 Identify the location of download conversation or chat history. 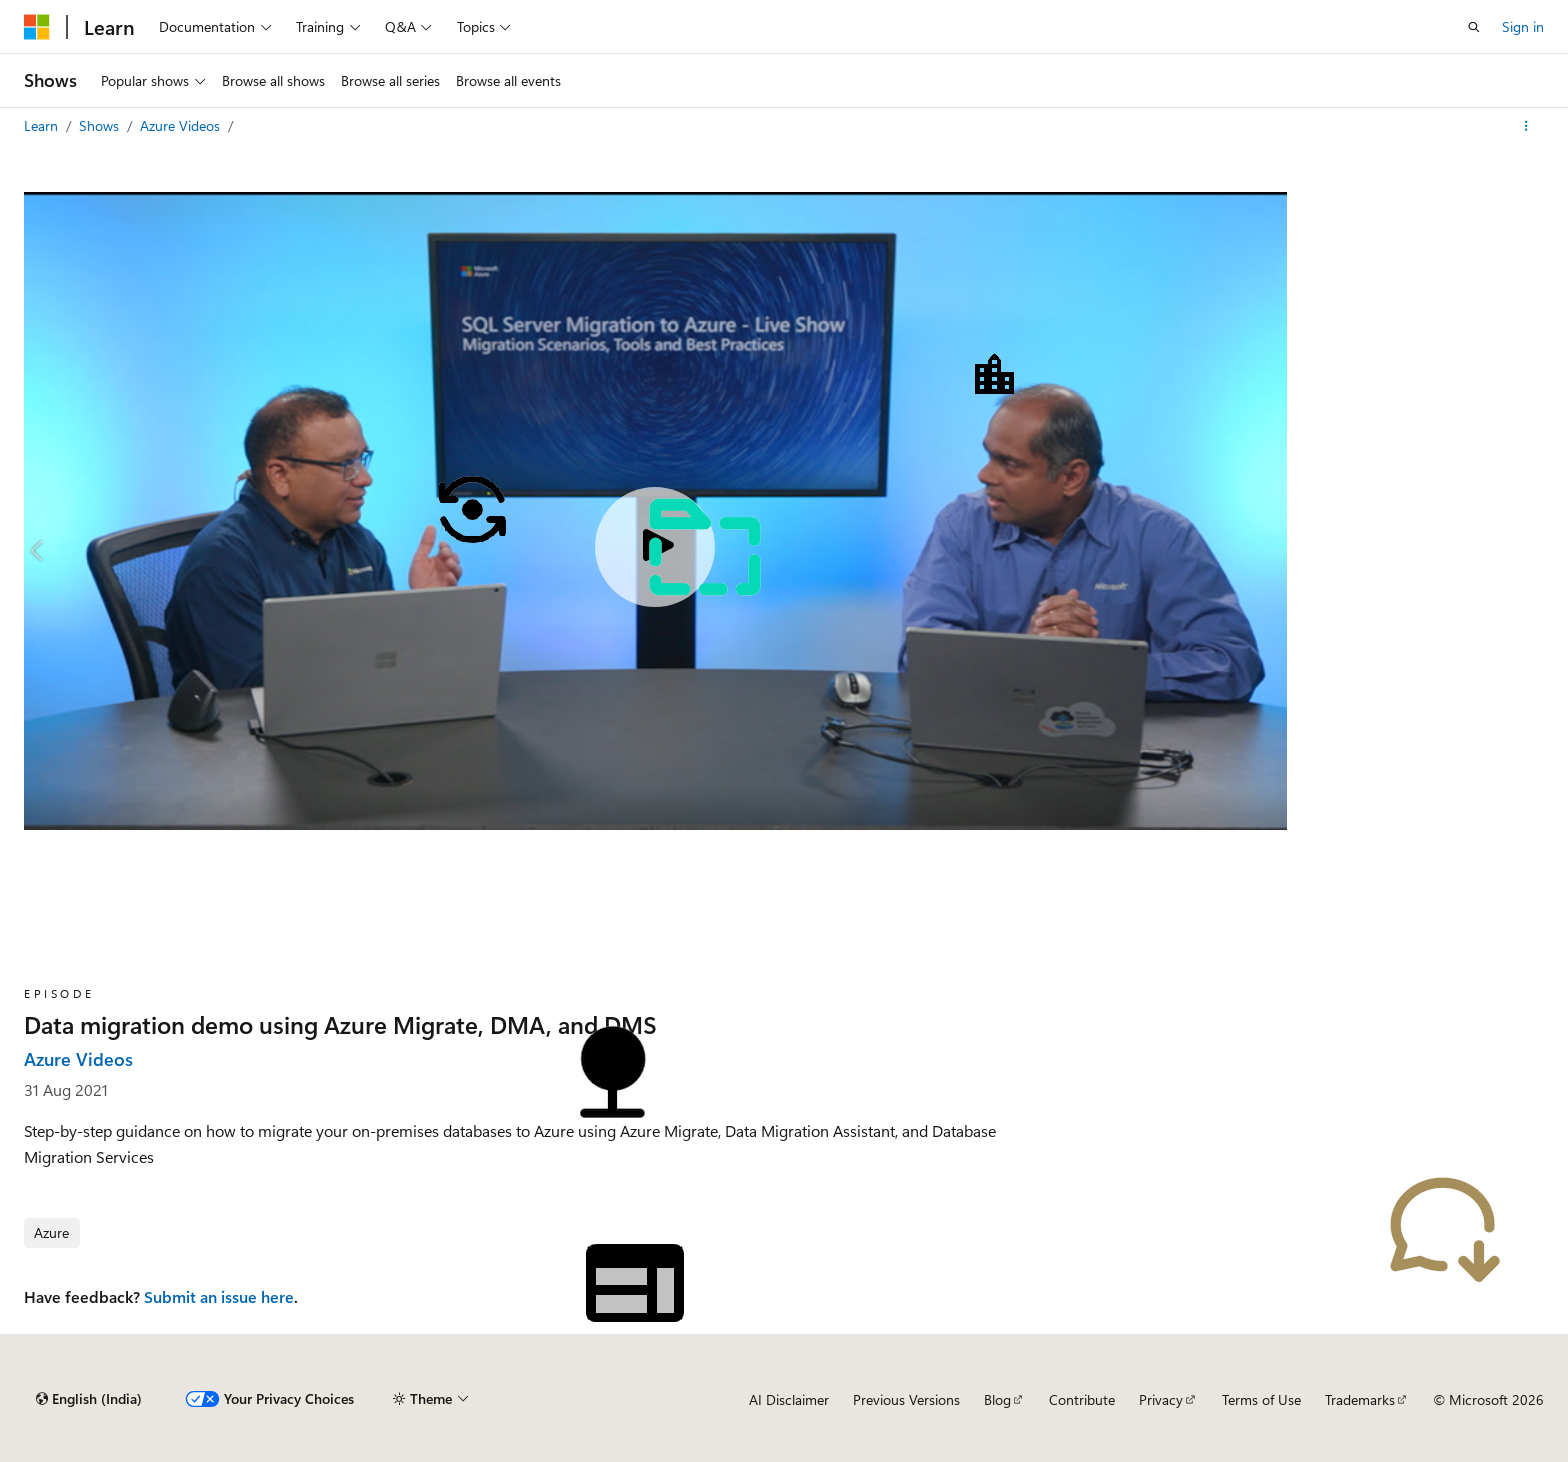
(1442, 1224).